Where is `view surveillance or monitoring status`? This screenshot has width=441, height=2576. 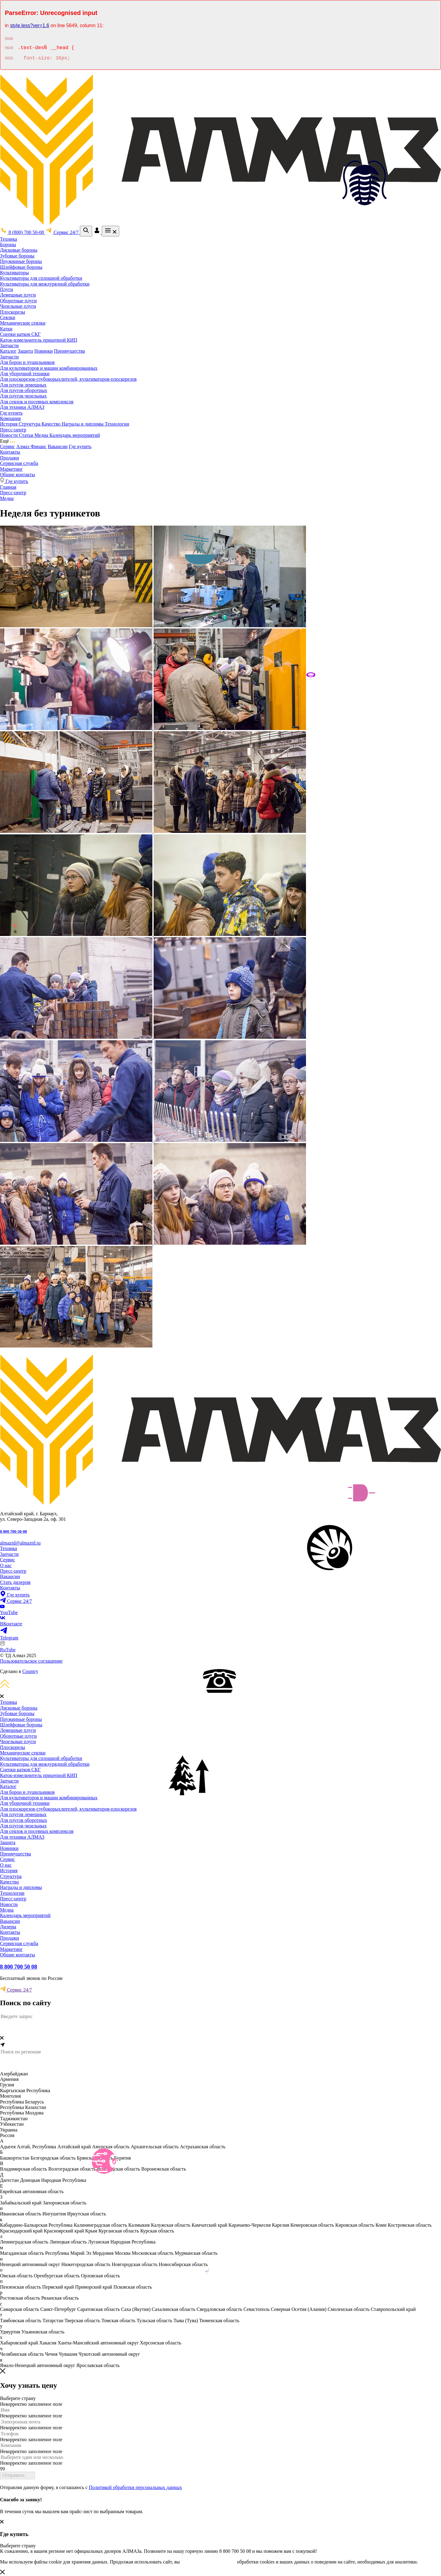 view surveillance or monitoring status is located at coordinates (330, 1548).